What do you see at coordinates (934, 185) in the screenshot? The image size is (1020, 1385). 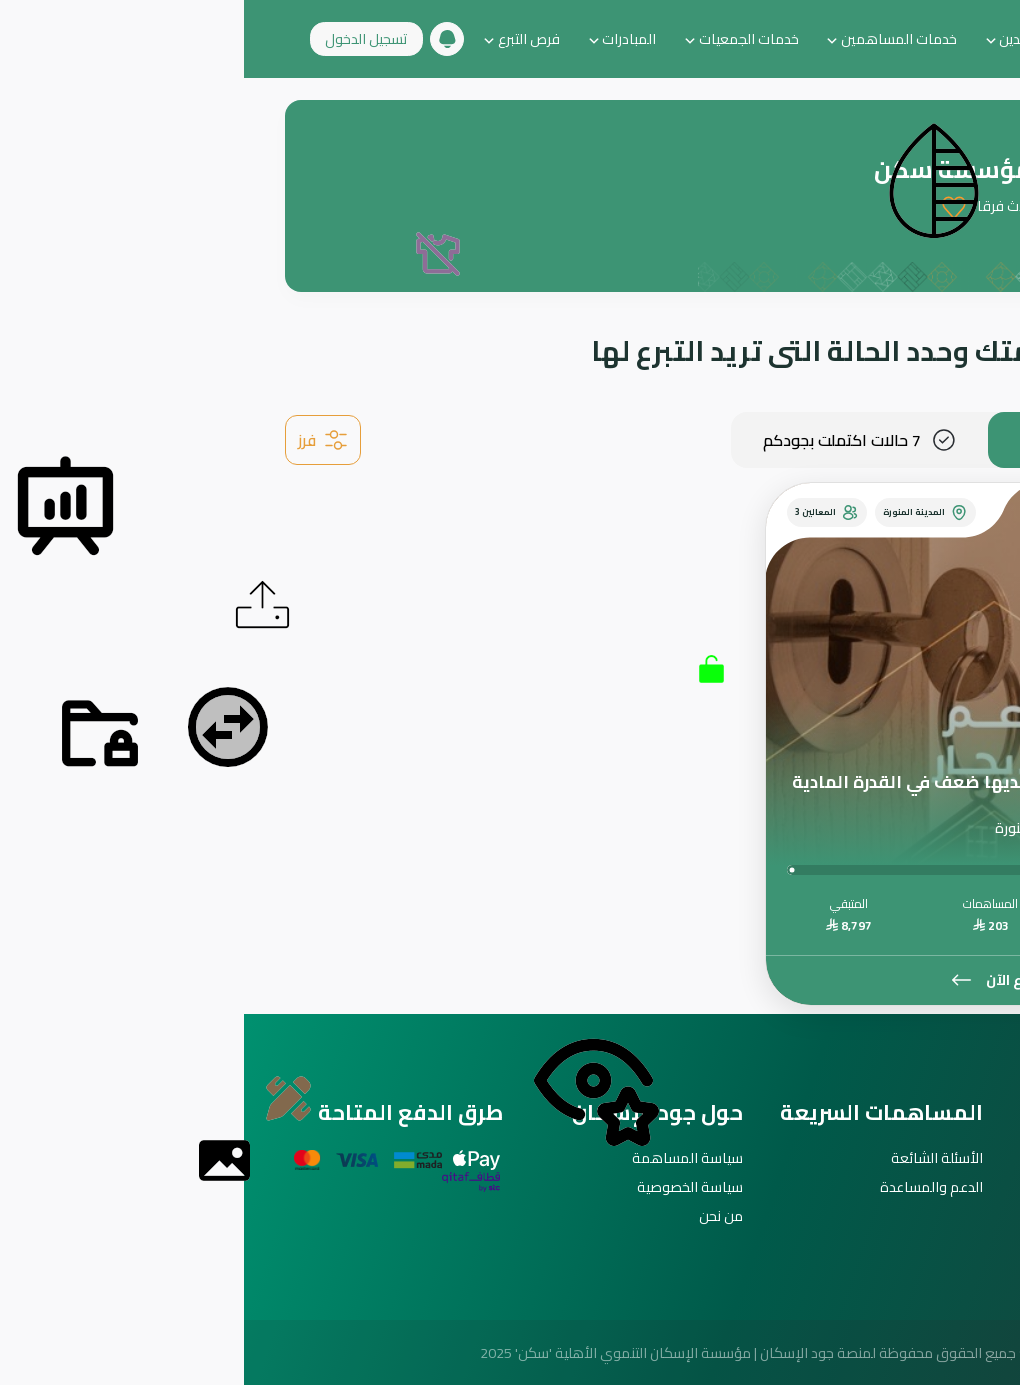 I see `adjust color saturation or fill level` at bounding box center [934, 185].